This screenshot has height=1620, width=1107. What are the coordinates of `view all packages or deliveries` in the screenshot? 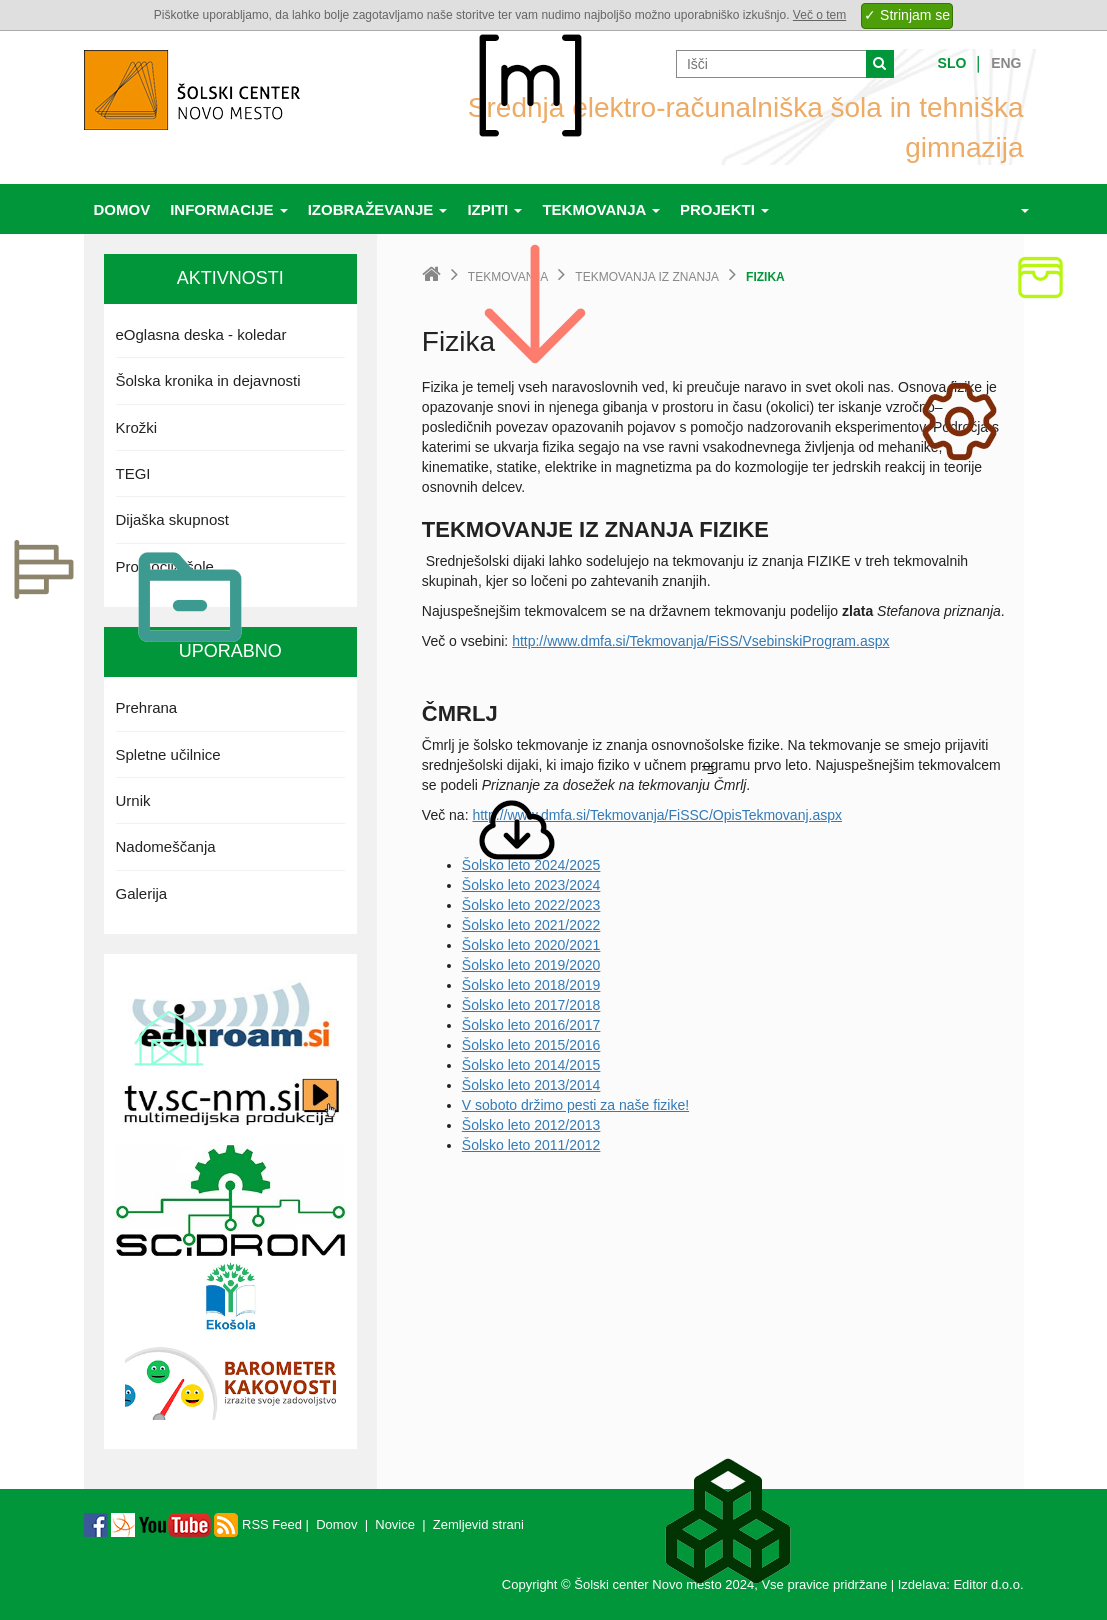 It's located at (728, 1521).